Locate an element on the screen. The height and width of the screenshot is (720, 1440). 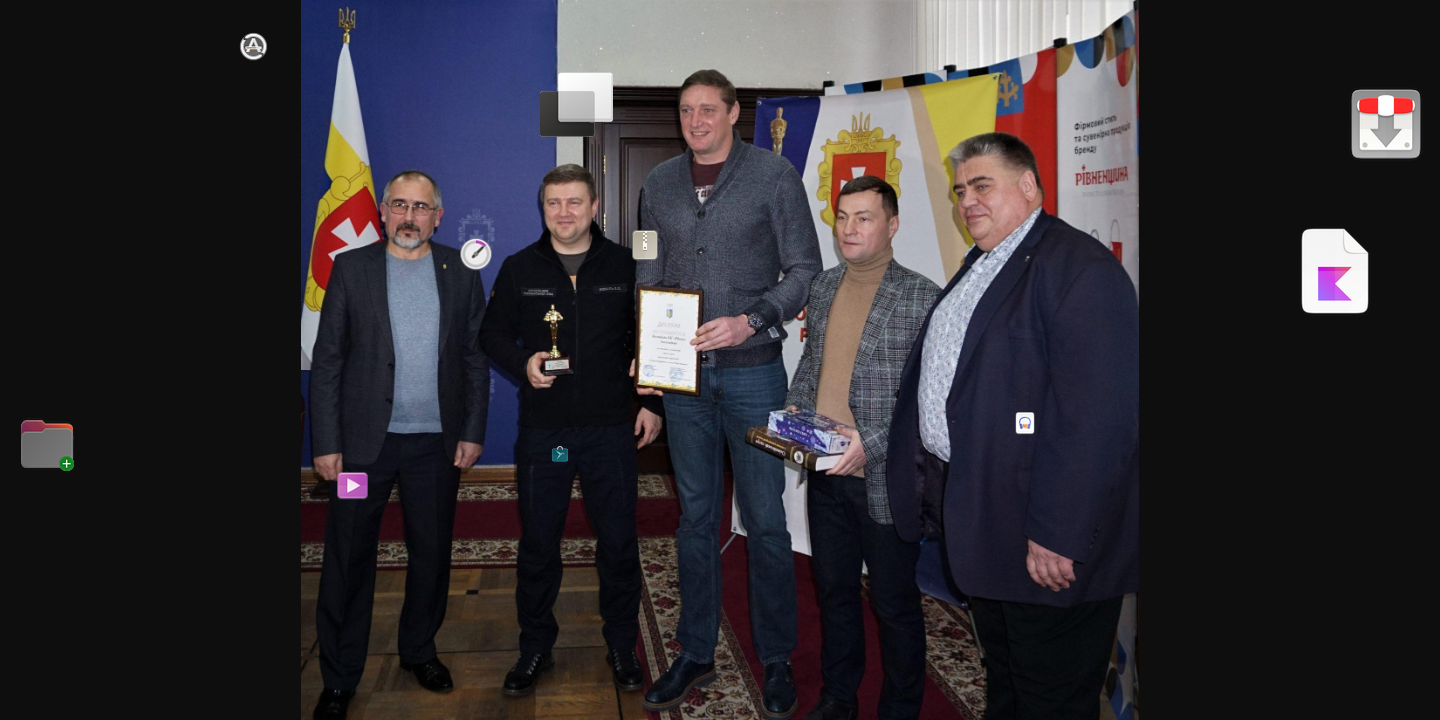
open transmission torrent client is located at coordinates (1386, 124).